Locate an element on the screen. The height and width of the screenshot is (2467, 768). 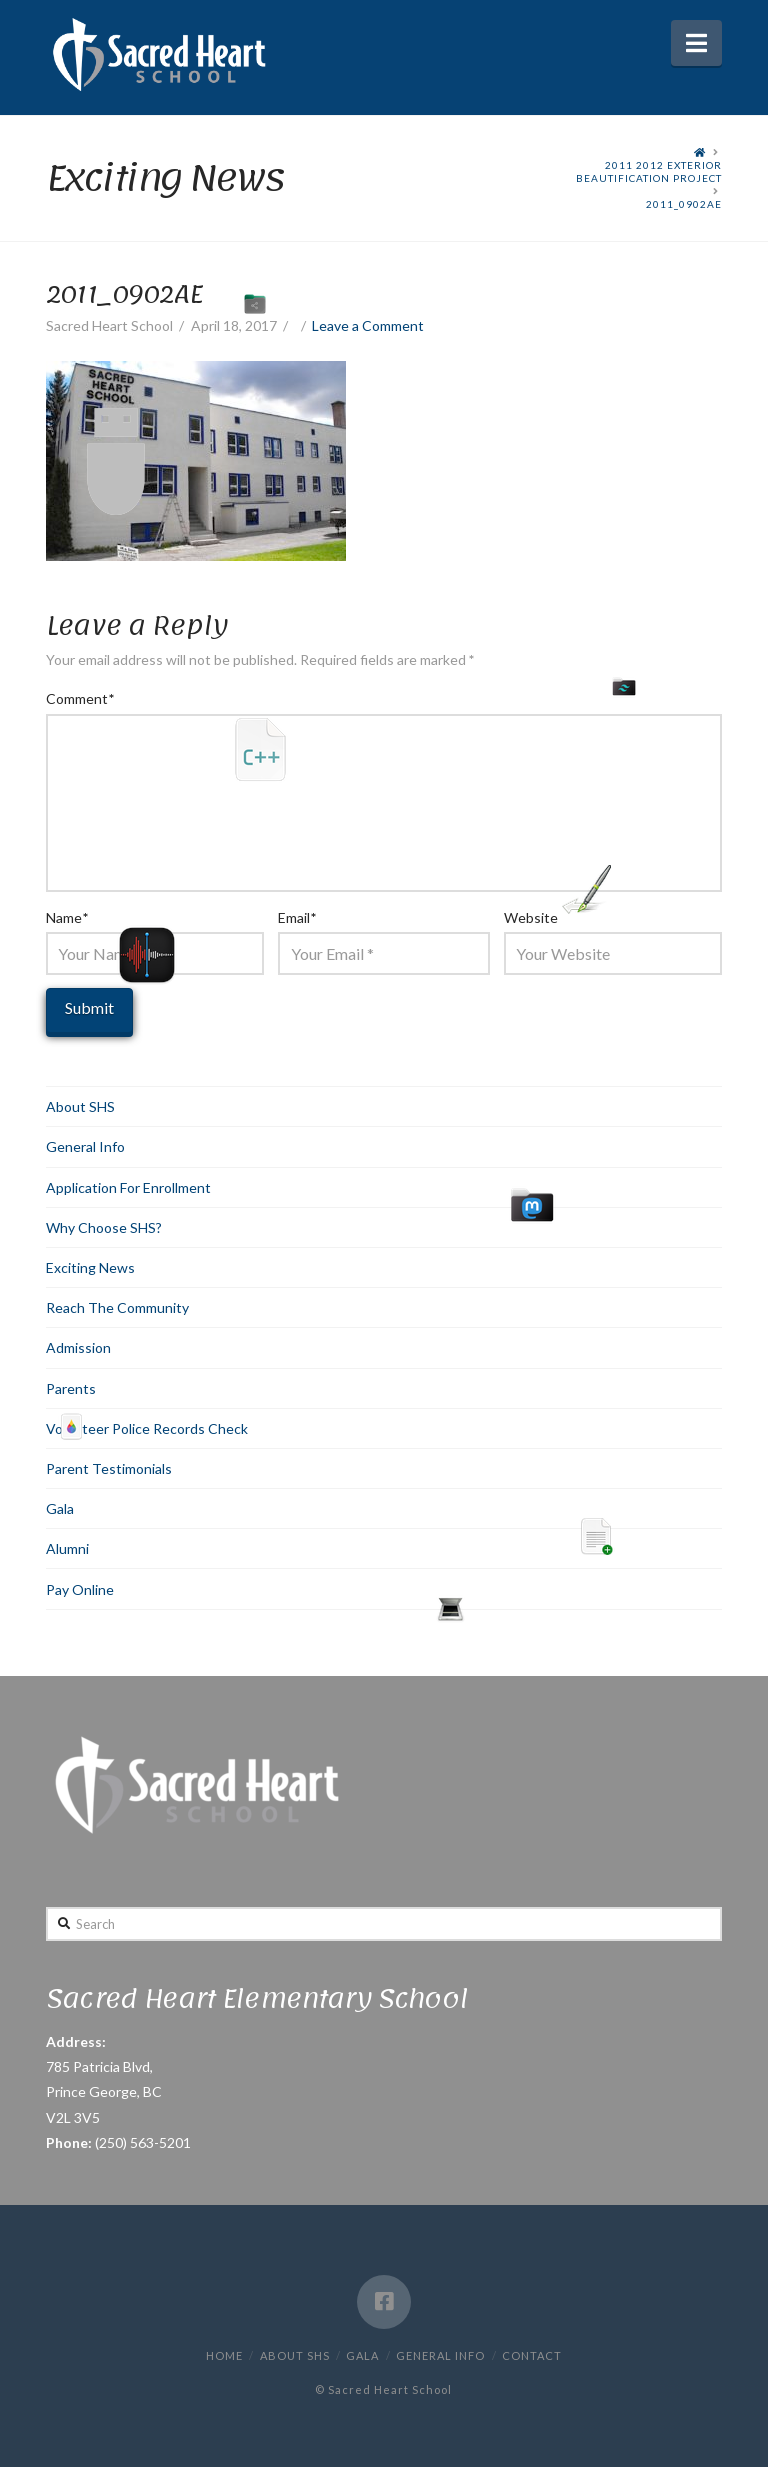
create a new document is located at coordinates (596, 1536).